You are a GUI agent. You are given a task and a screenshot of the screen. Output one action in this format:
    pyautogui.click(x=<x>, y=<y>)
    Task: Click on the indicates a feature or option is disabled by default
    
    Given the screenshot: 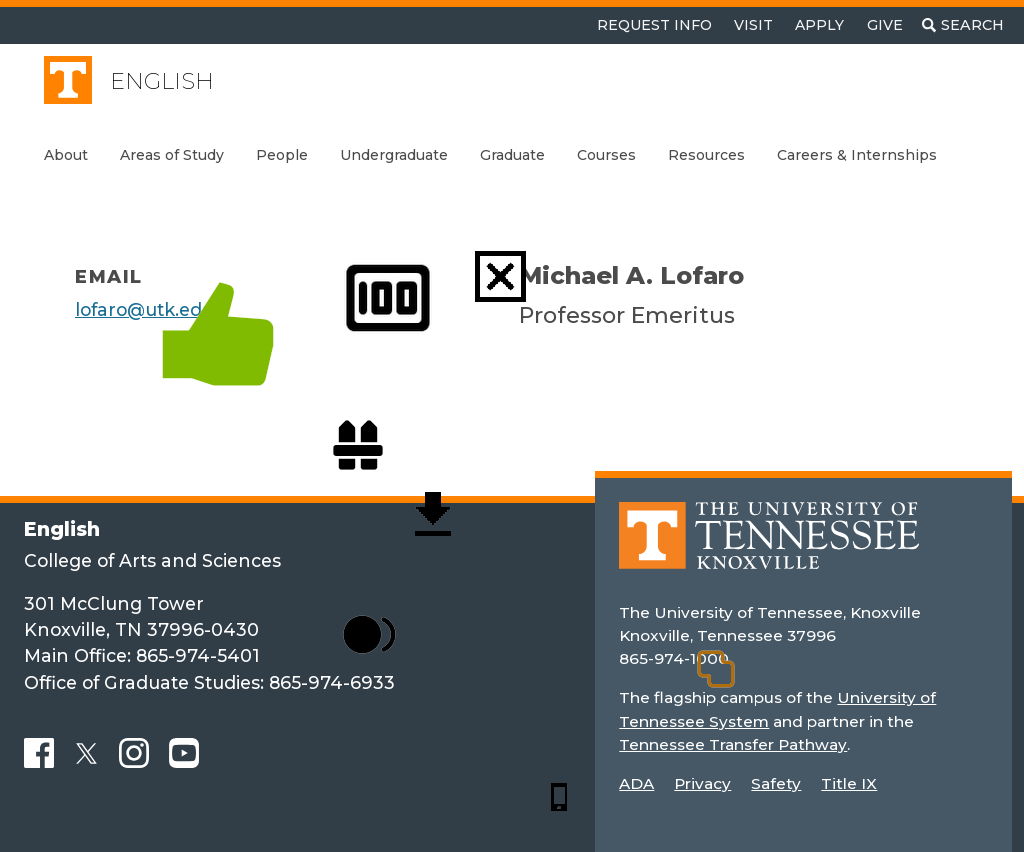 What is the action you would take?
    pyautogui.click(x=500, y=276)
    